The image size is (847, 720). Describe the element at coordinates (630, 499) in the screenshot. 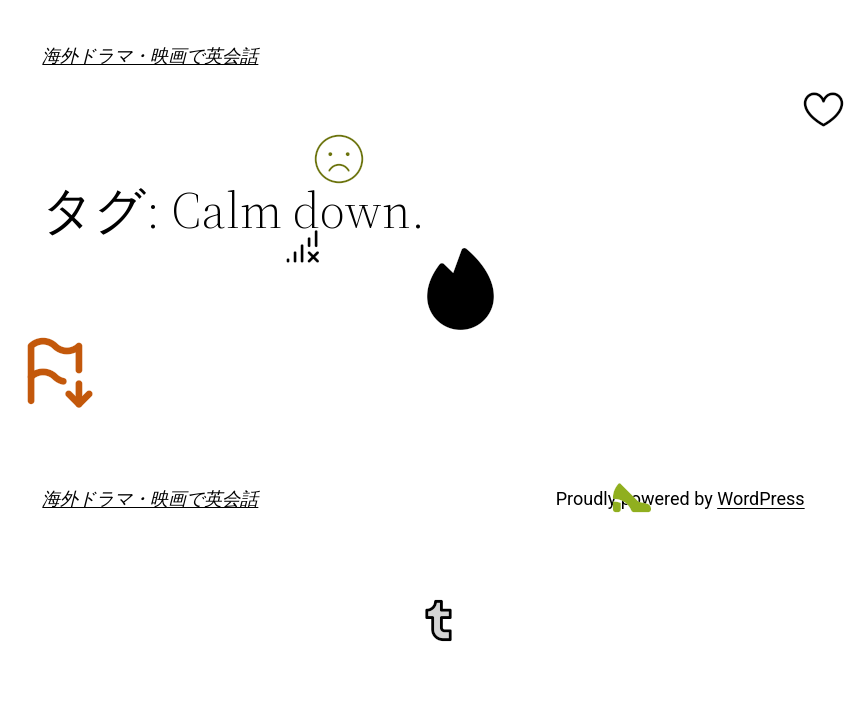

I see `browse women's footwear category` at that location.